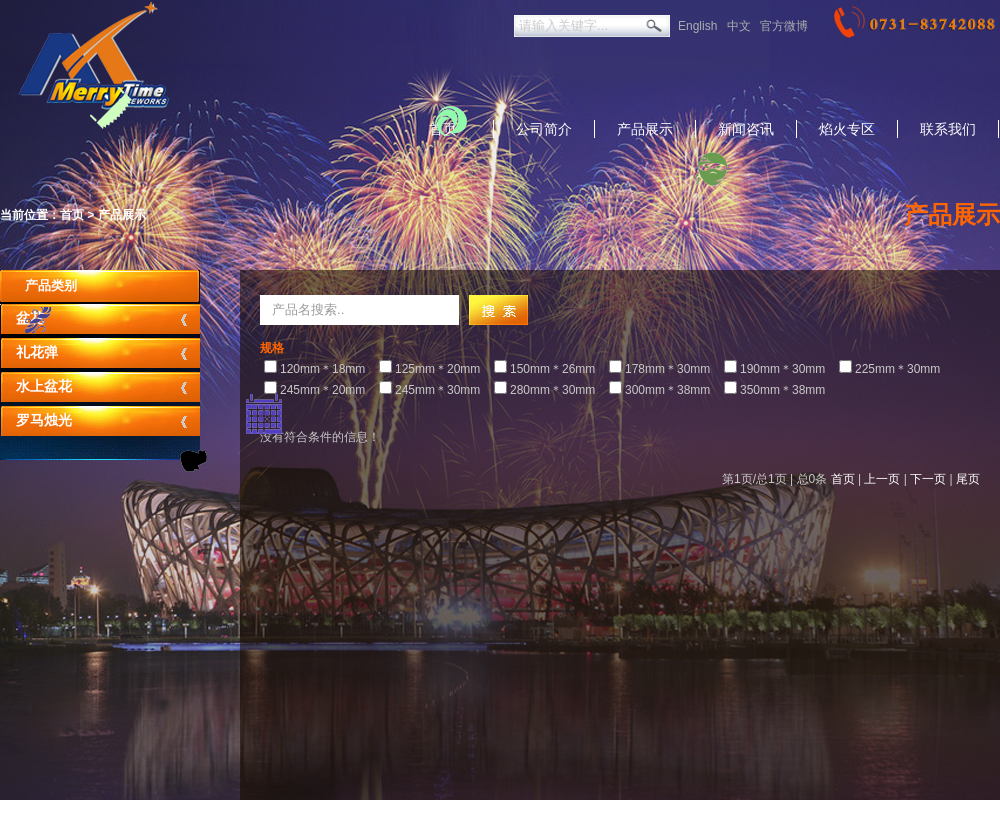 The height and width of the screenshot is (830, 1000). I want to click on decorative plant or nature-themed game element, so click(38, 320).